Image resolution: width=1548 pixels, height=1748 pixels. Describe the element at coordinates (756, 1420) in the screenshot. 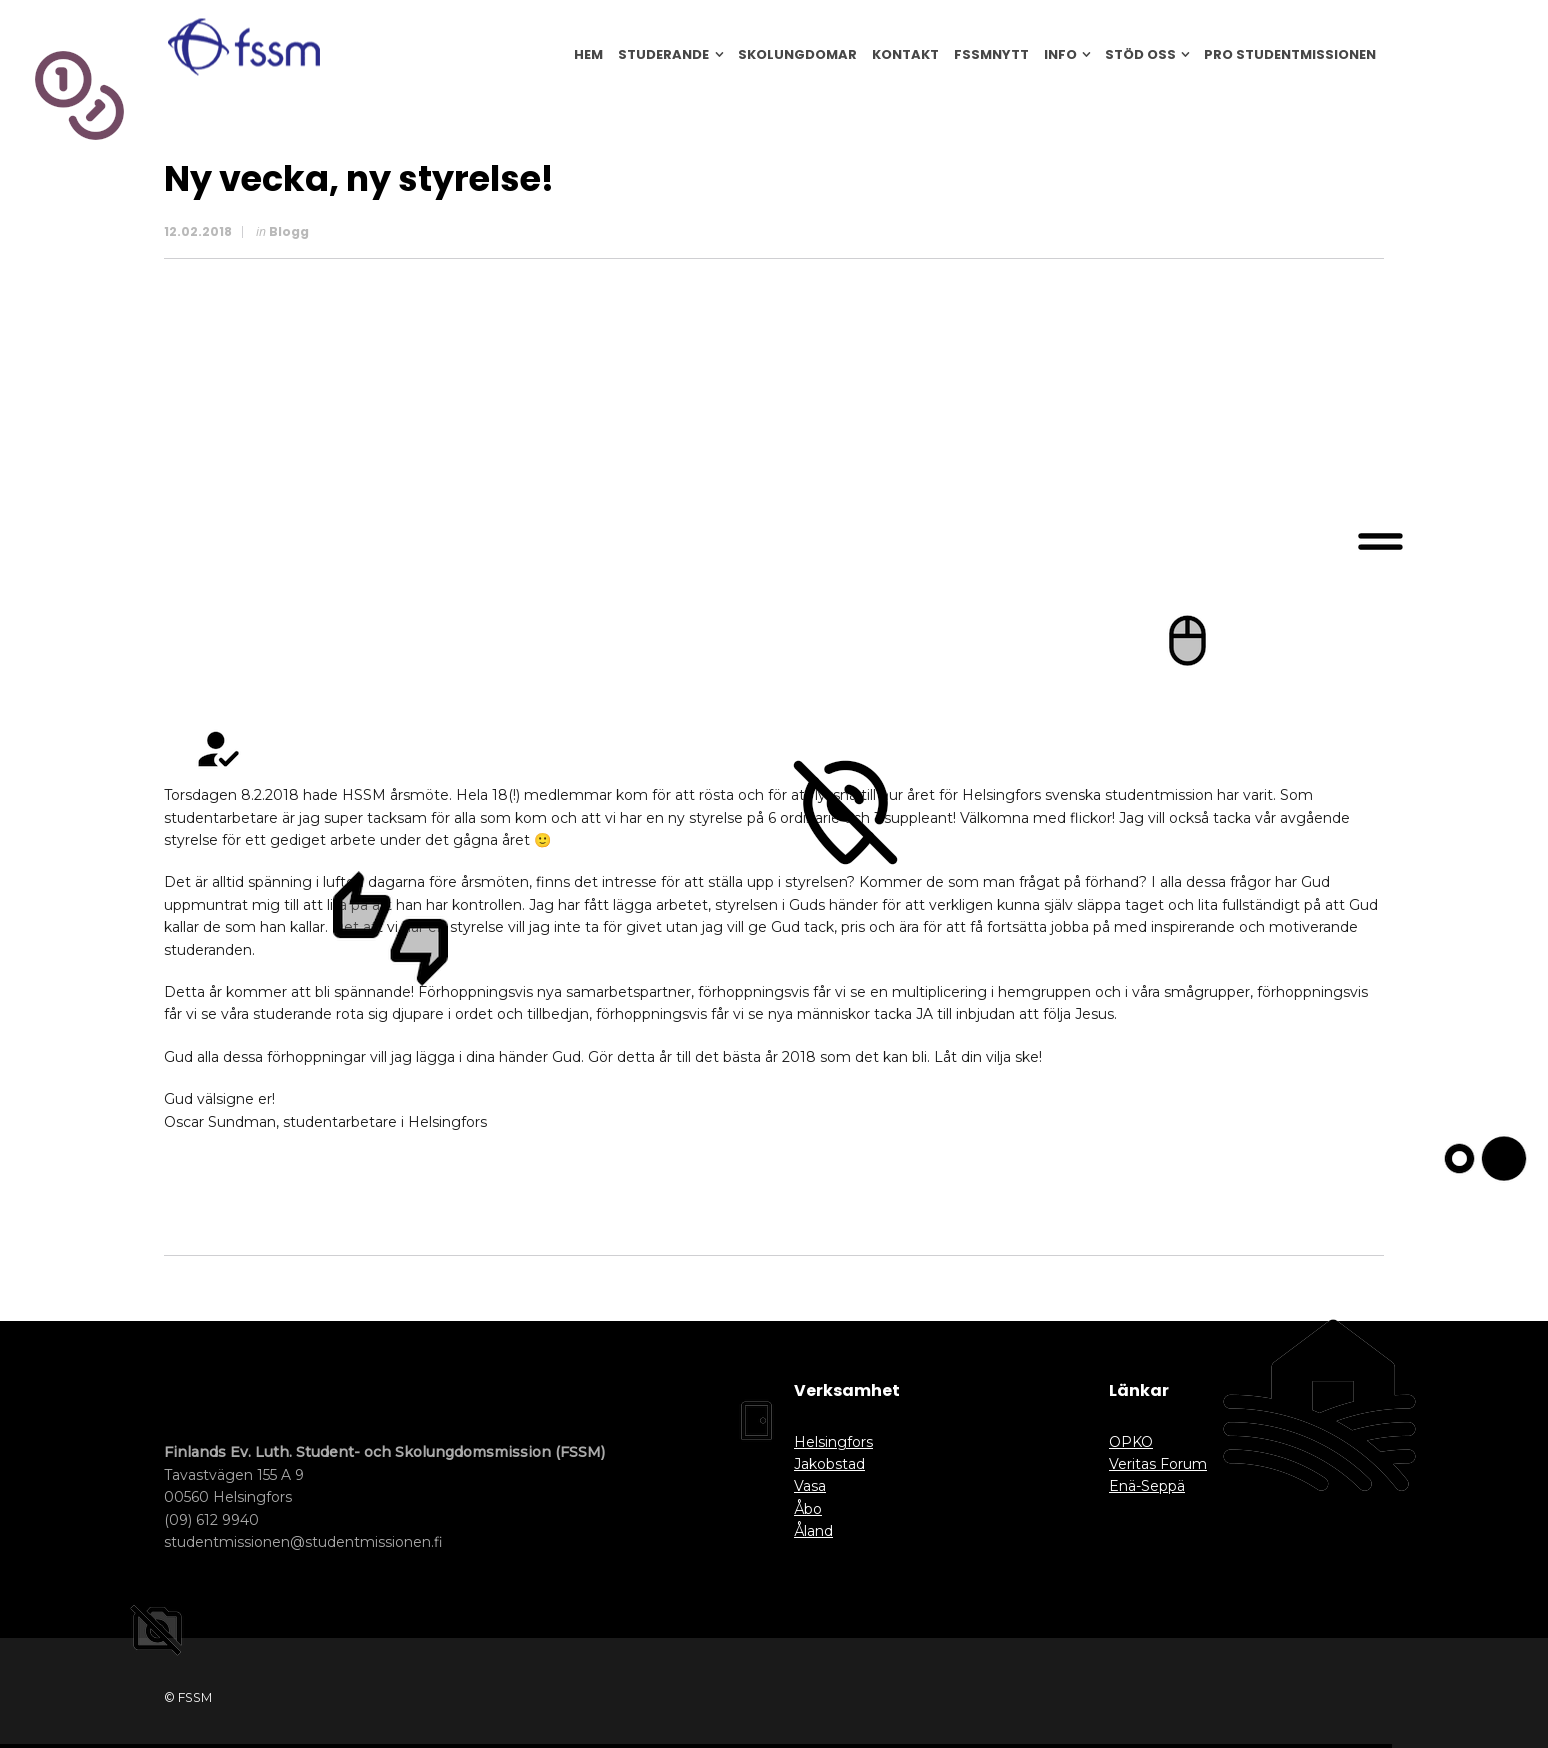

I see `access door sensor settings` at that location.